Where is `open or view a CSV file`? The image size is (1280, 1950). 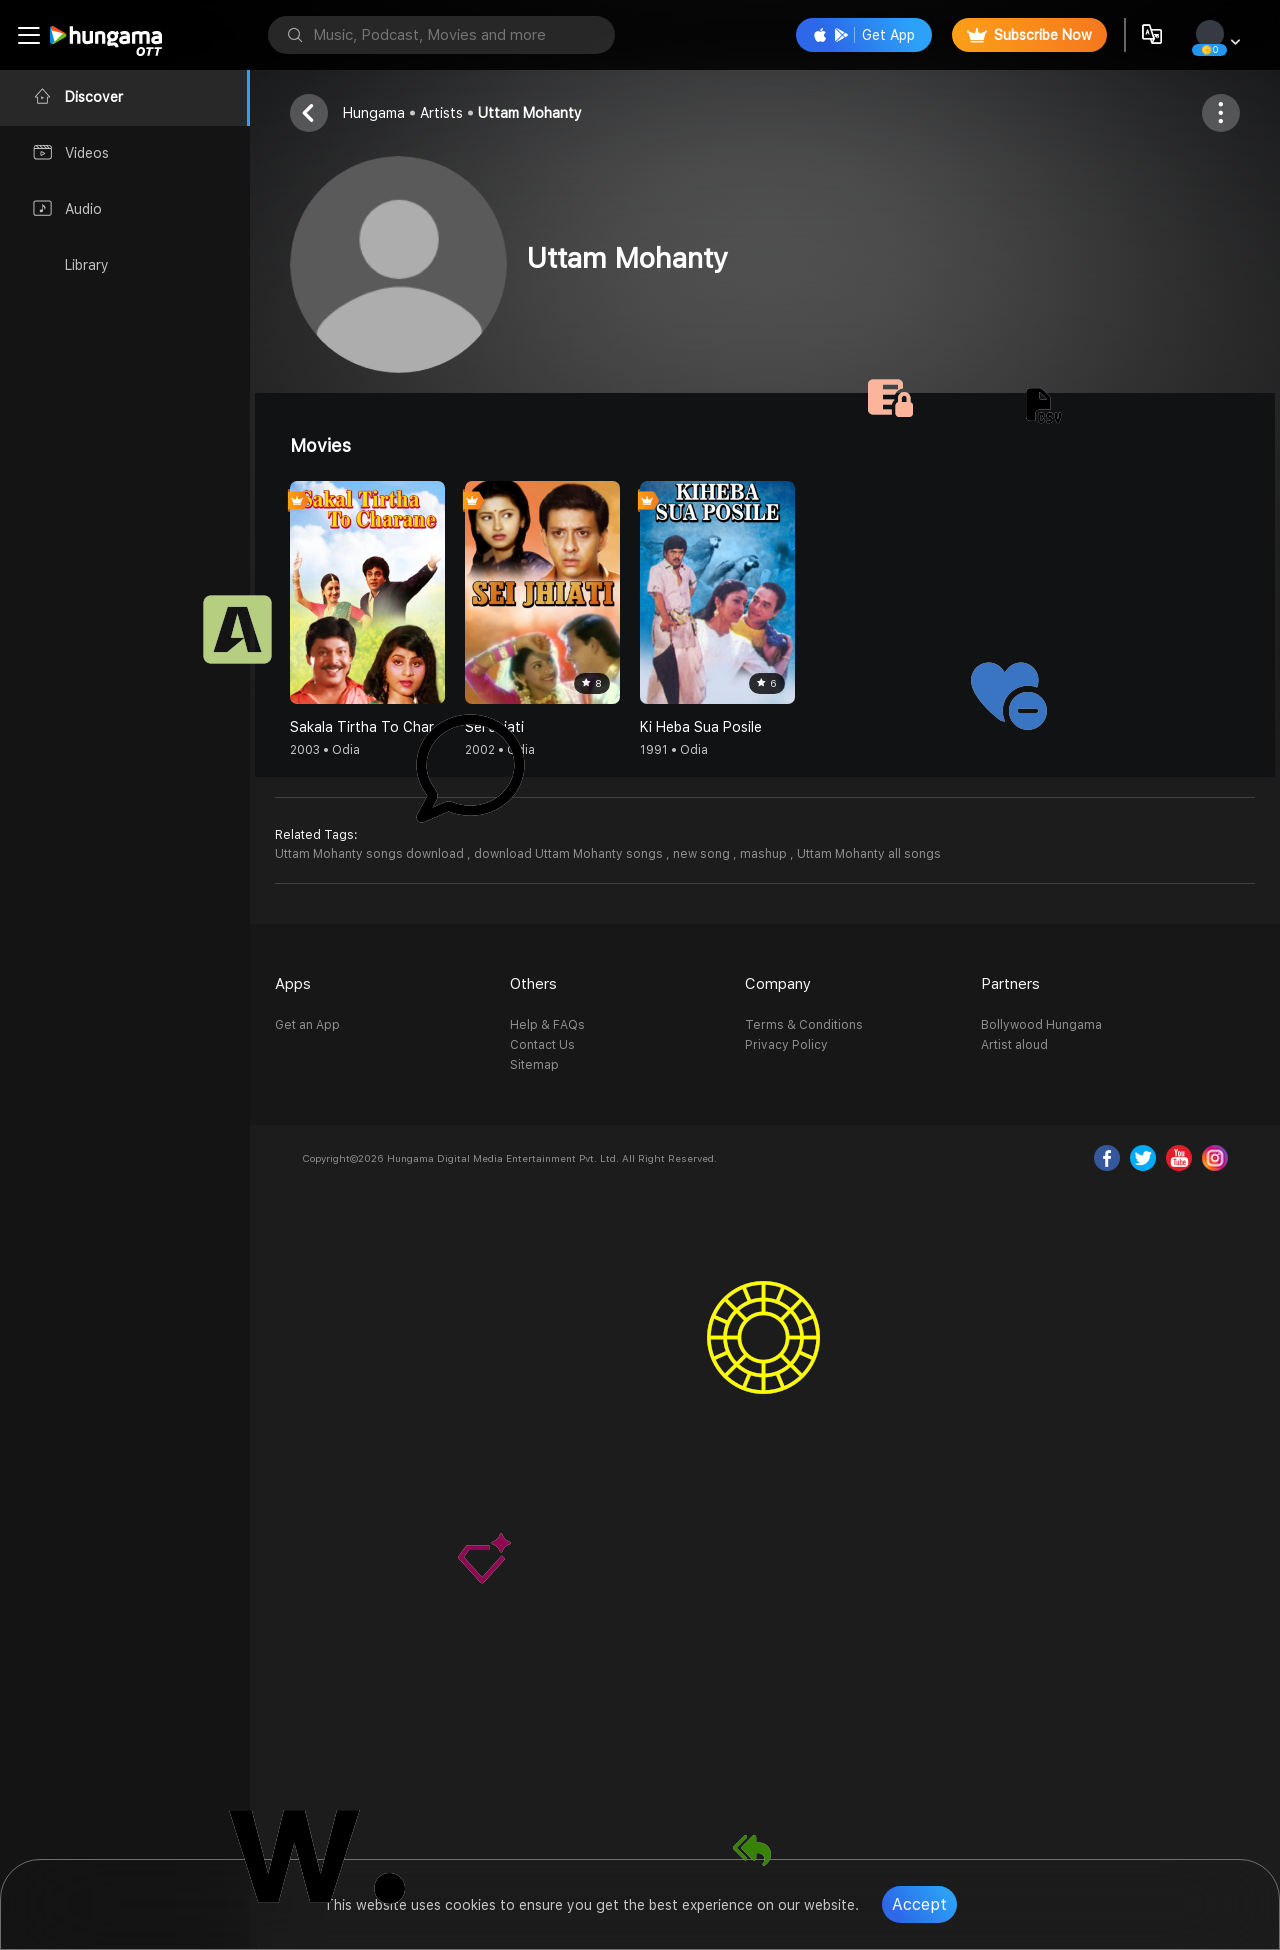 open or view a CSV file is located at coordinates (1042, 404).